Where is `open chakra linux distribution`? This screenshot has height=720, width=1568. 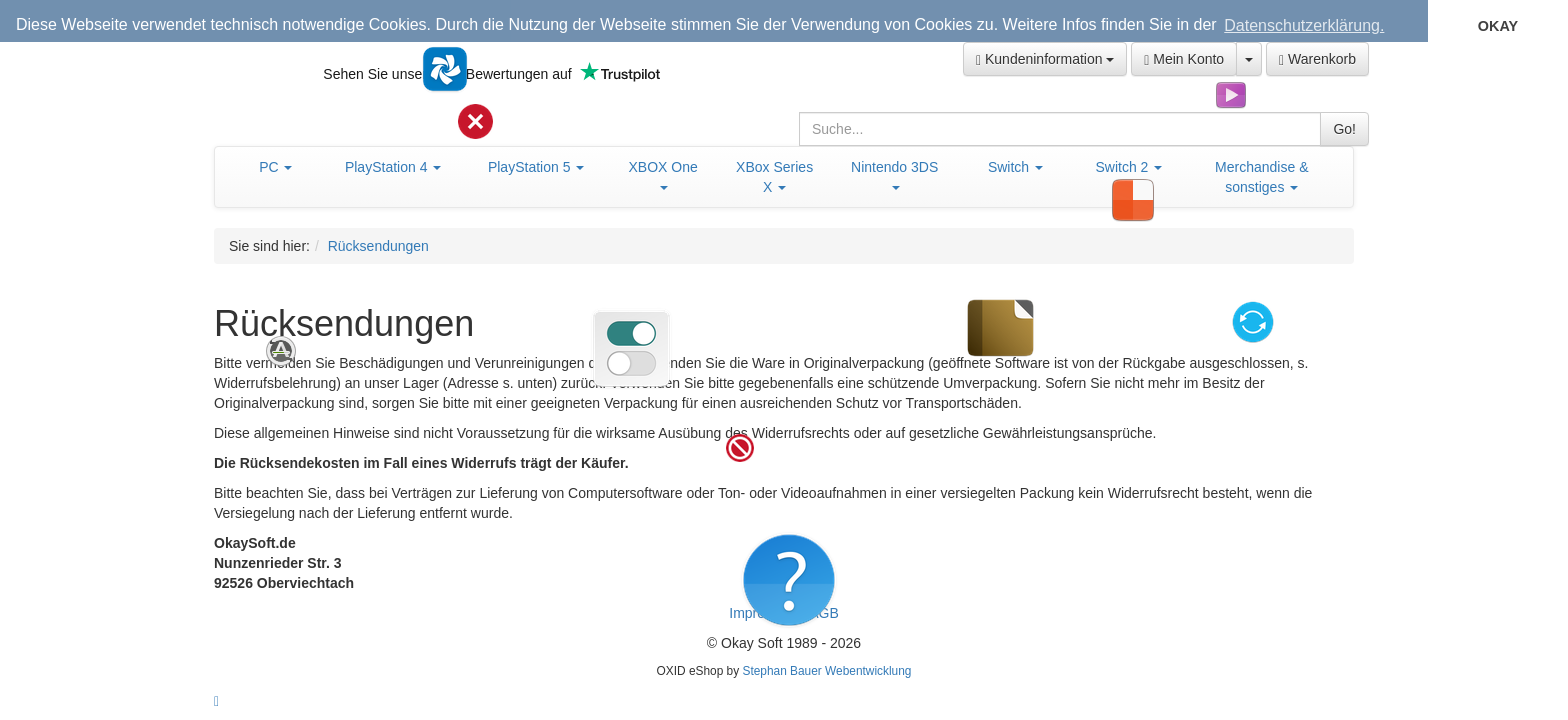 open chakra linux distribution is located at coordinates (445, 69).